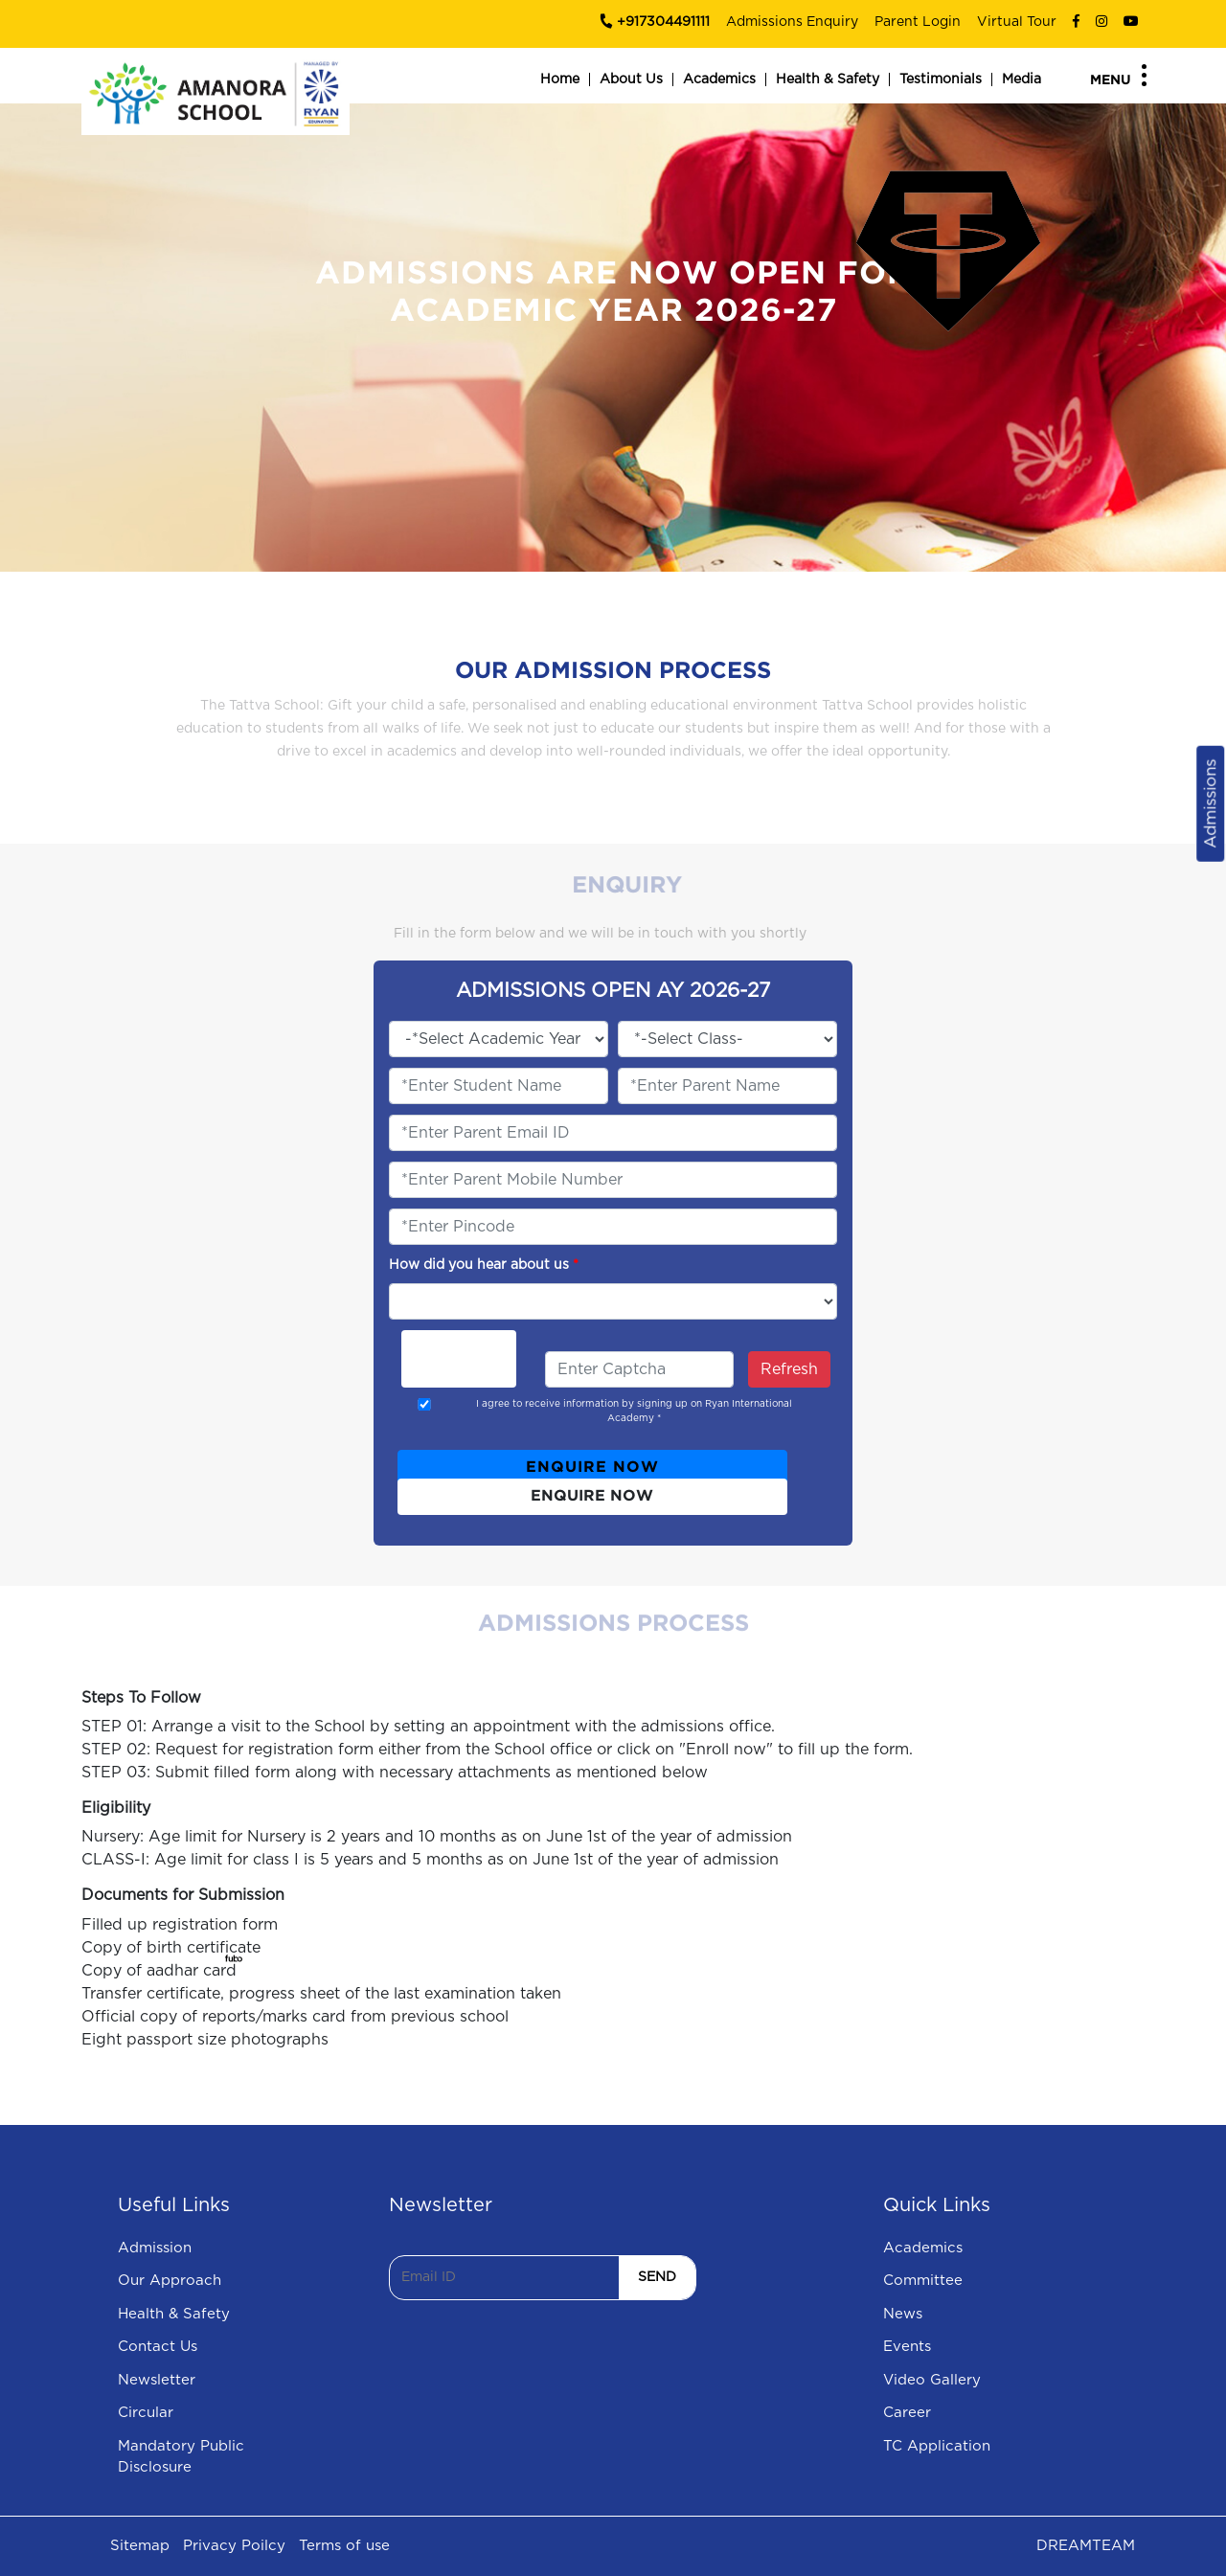 This screenshot has height=2576, width=1226. What do you see at coordinates (948, 251) in the screenshot?
I see `tether (USDT) cryptocurrency logo` at bounding box center [948, 251].